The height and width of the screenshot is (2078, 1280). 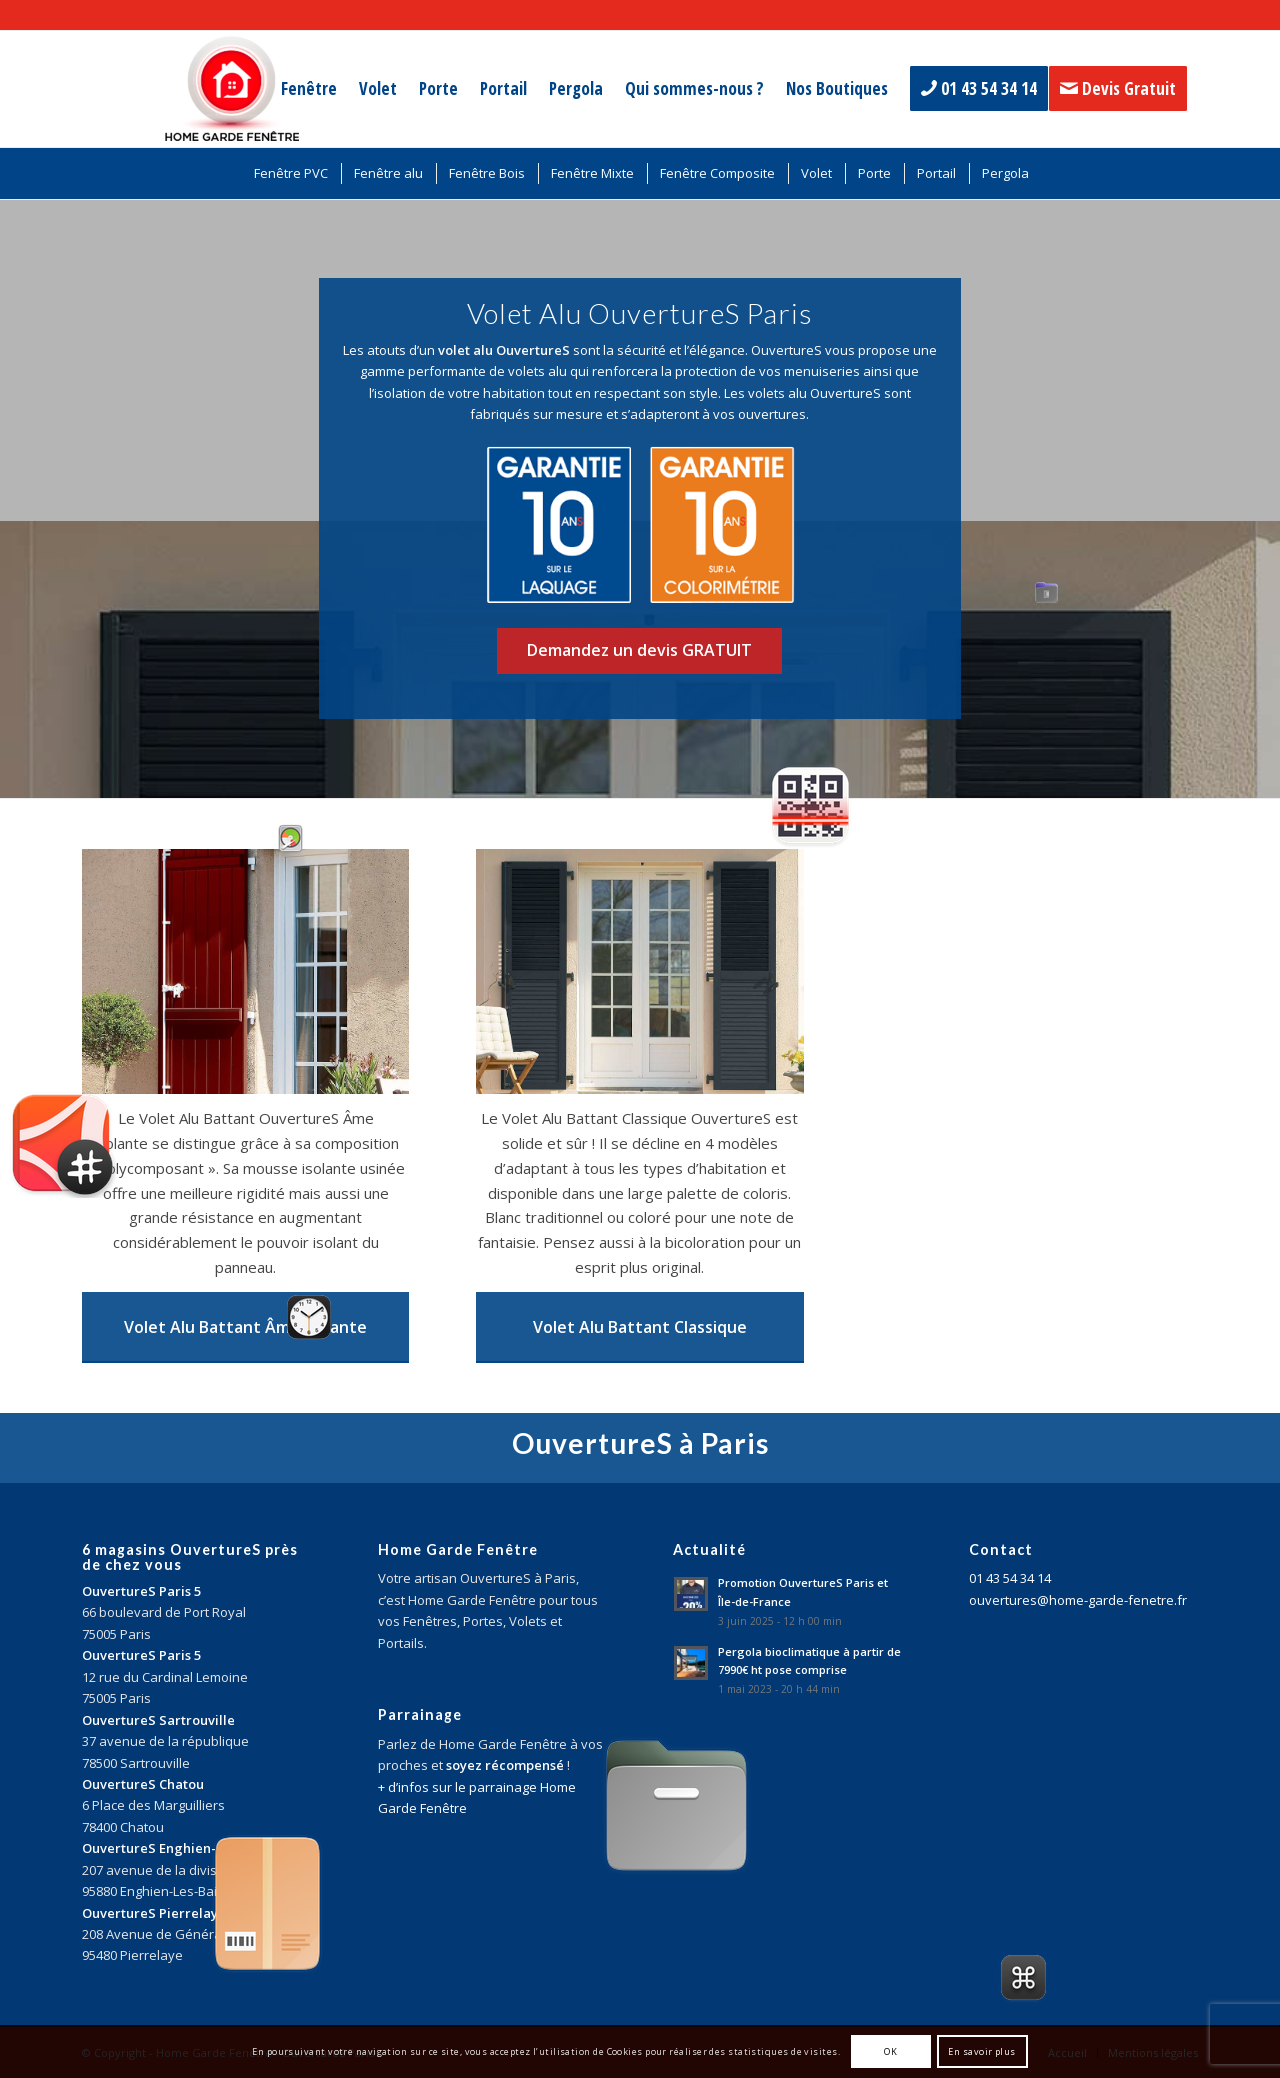 What do you see at coordinates (309, 1317) in the screenshot?
I see `open the clock app` at bounding box center [309, 1317].